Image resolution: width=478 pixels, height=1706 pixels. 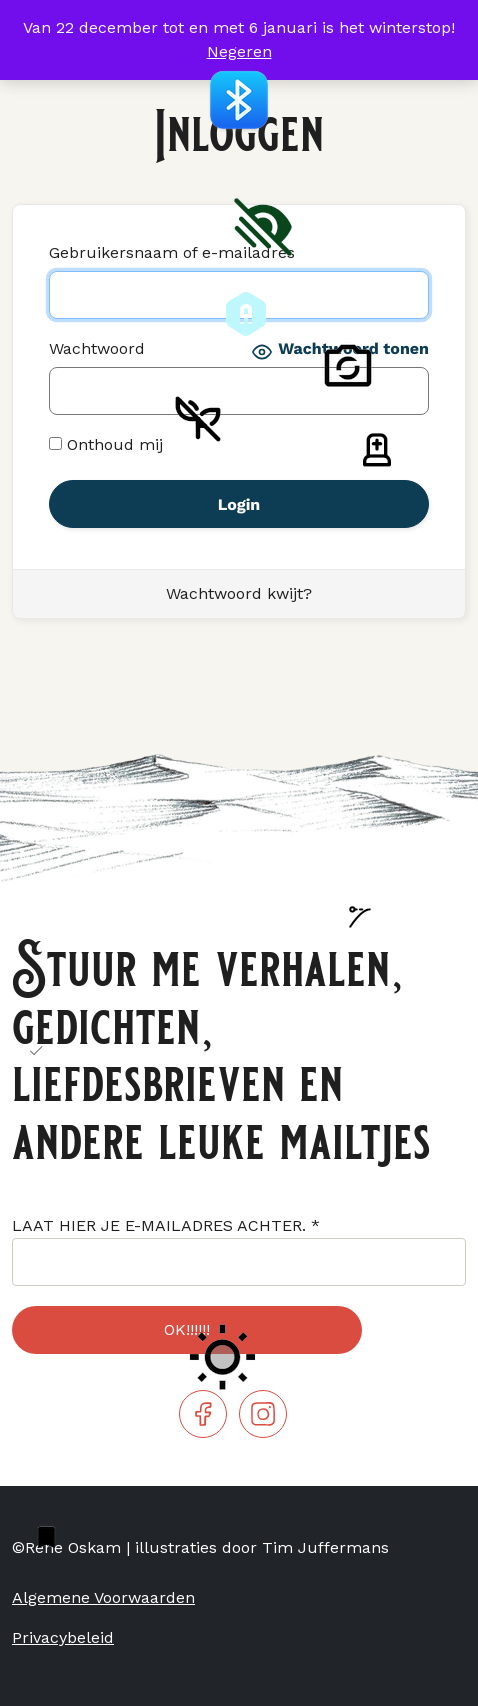 What do you see at coordinates (348, 368) in the screenshot?
I see `enable party mode for shared photo capture` at bounding box center [348, 368].